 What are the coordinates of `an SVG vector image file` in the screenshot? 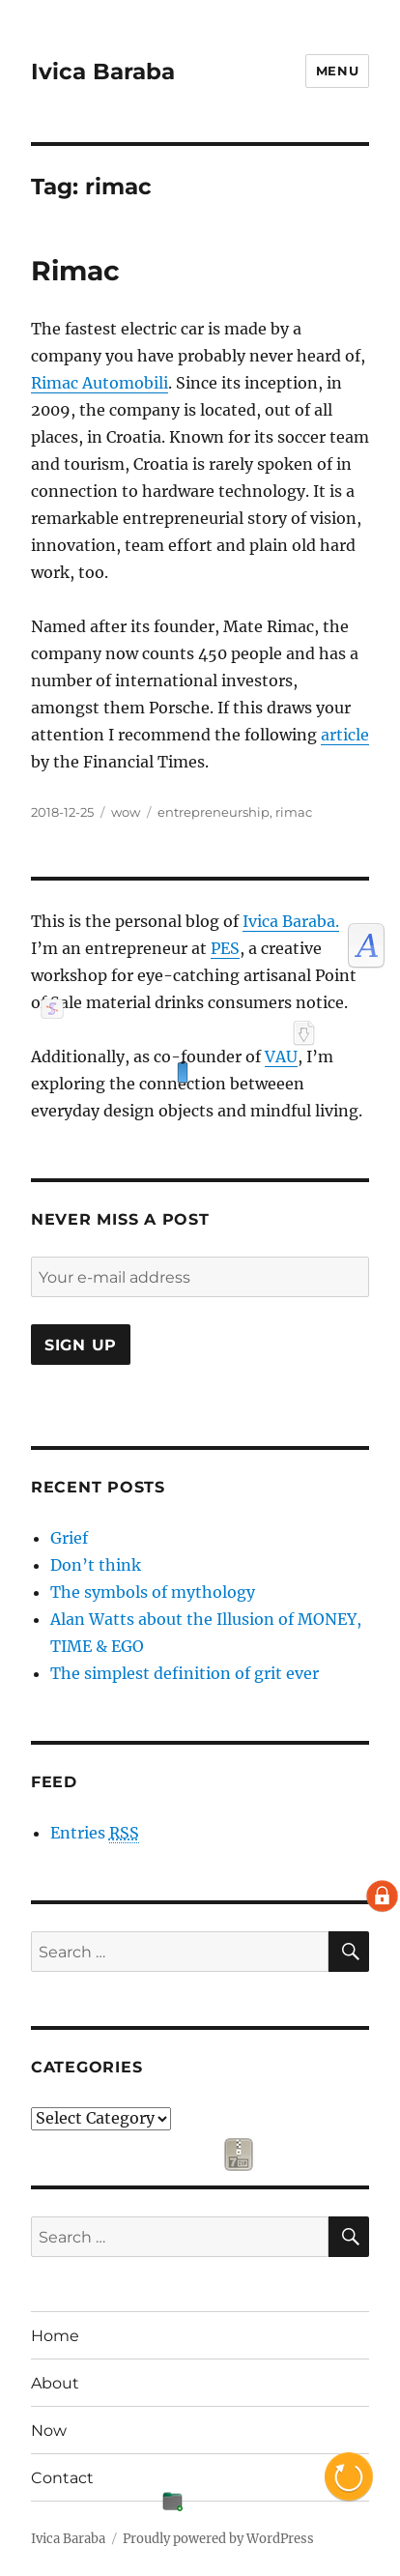 It's located at (52, 1008).